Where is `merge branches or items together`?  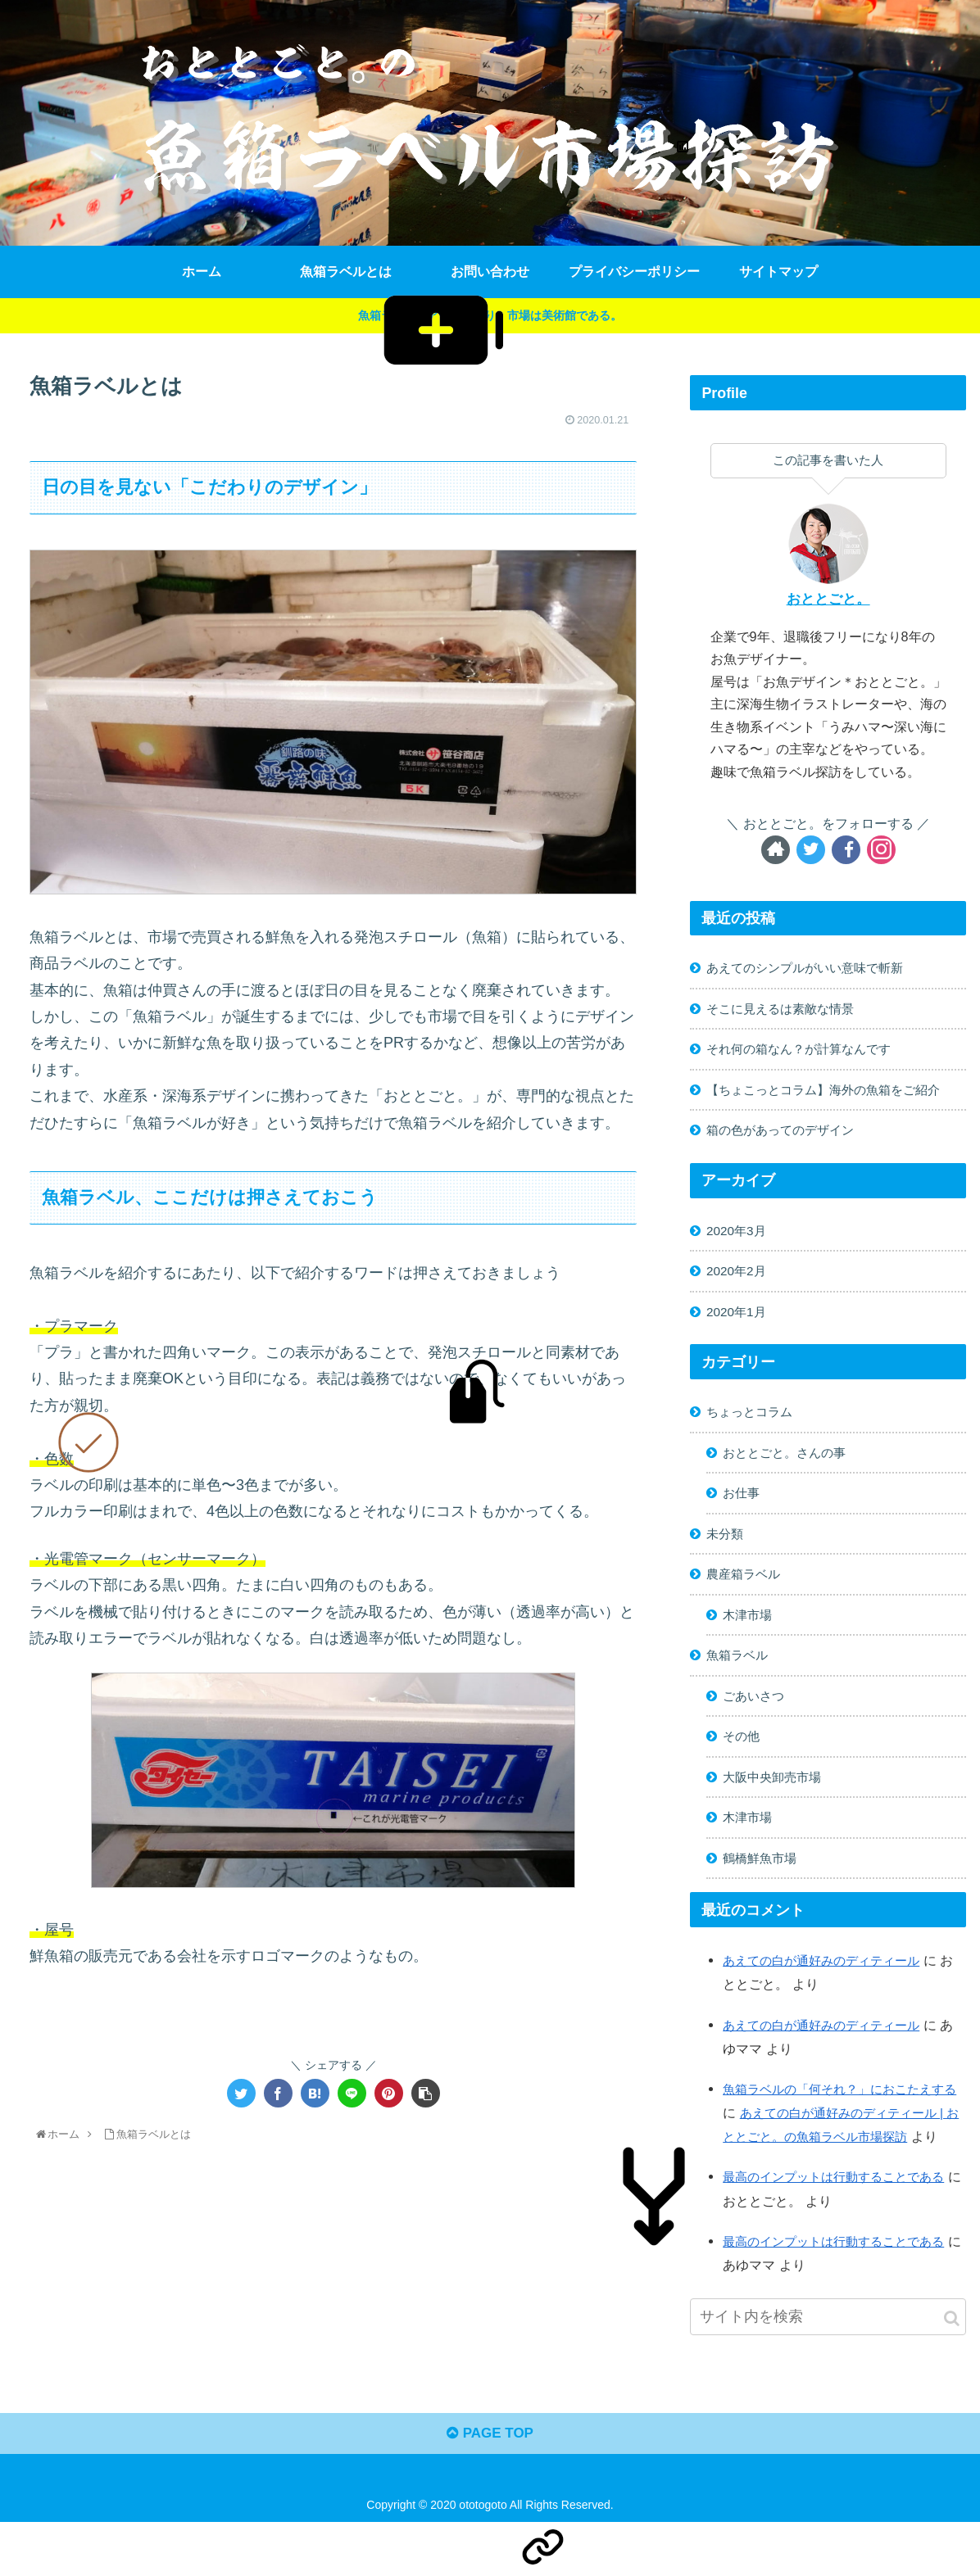
merge branches or items together is located at coordinates (654, 2193).